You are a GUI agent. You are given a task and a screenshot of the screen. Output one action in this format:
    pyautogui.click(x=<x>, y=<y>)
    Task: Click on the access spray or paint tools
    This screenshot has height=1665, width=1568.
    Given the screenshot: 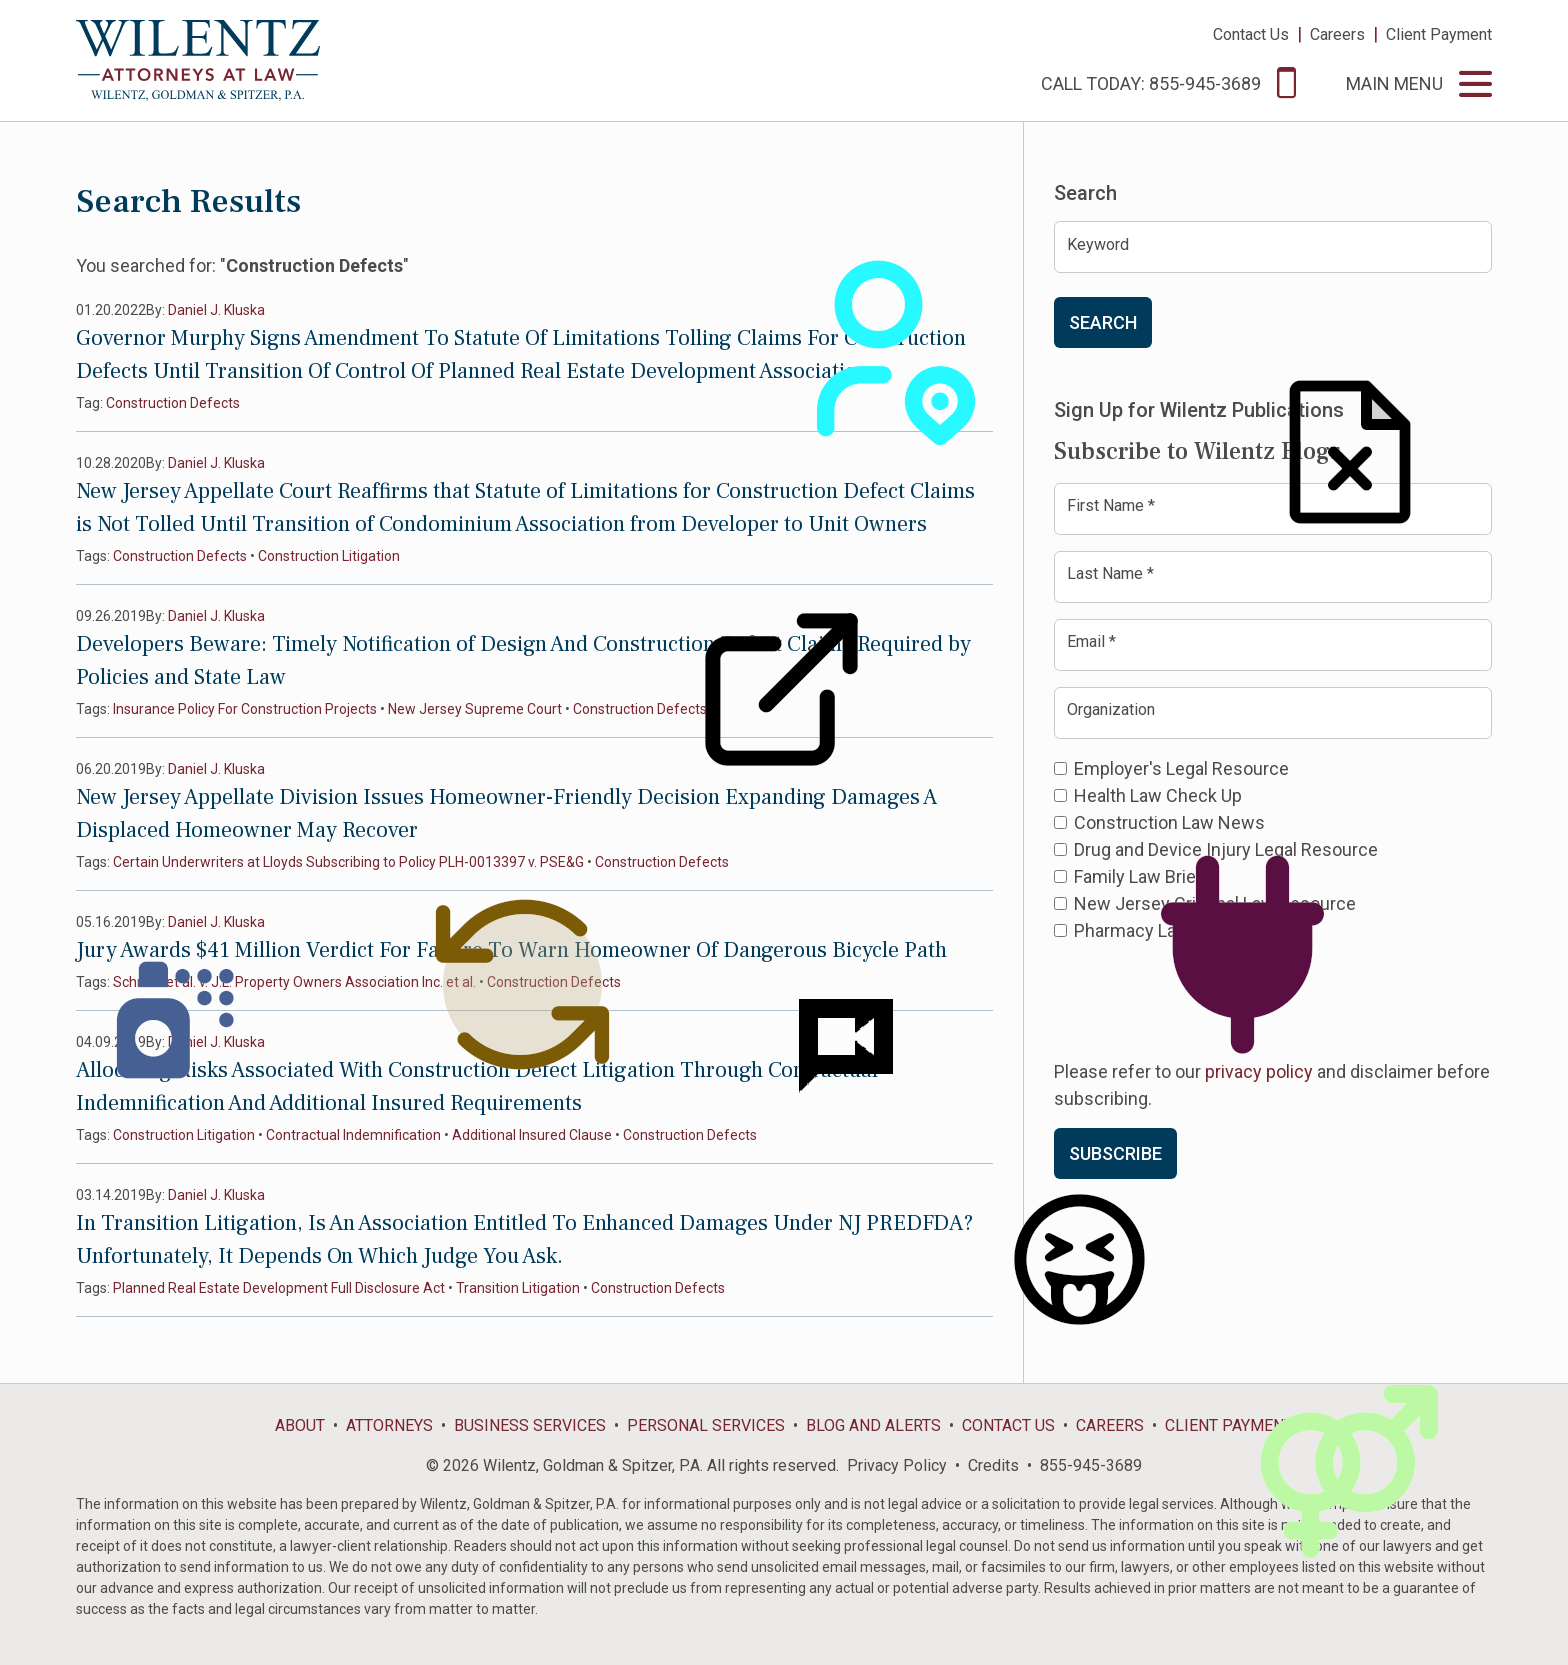 What is the action you would take?
    pyautogui.click(x=168, y=1020)
    